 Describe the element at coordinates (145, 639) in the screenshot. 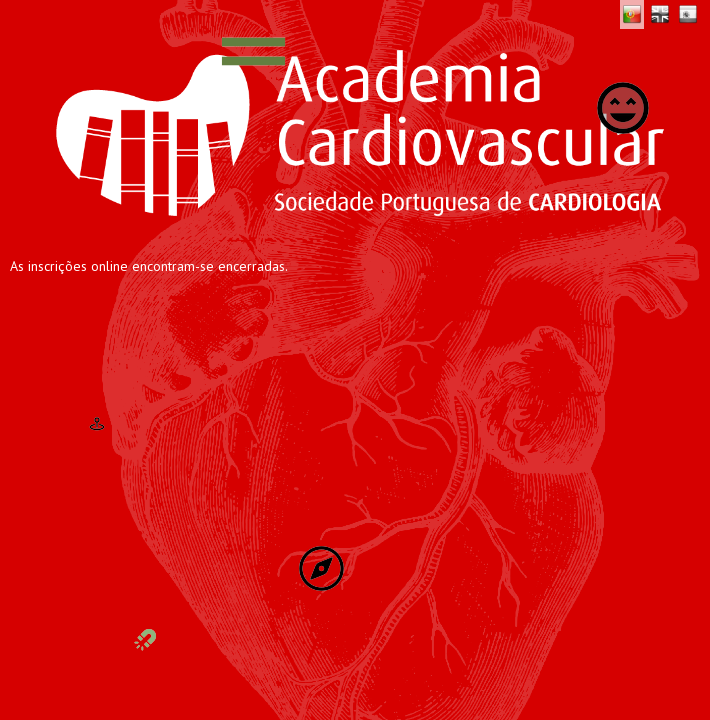

I see `attract or pull related items together` at that location.